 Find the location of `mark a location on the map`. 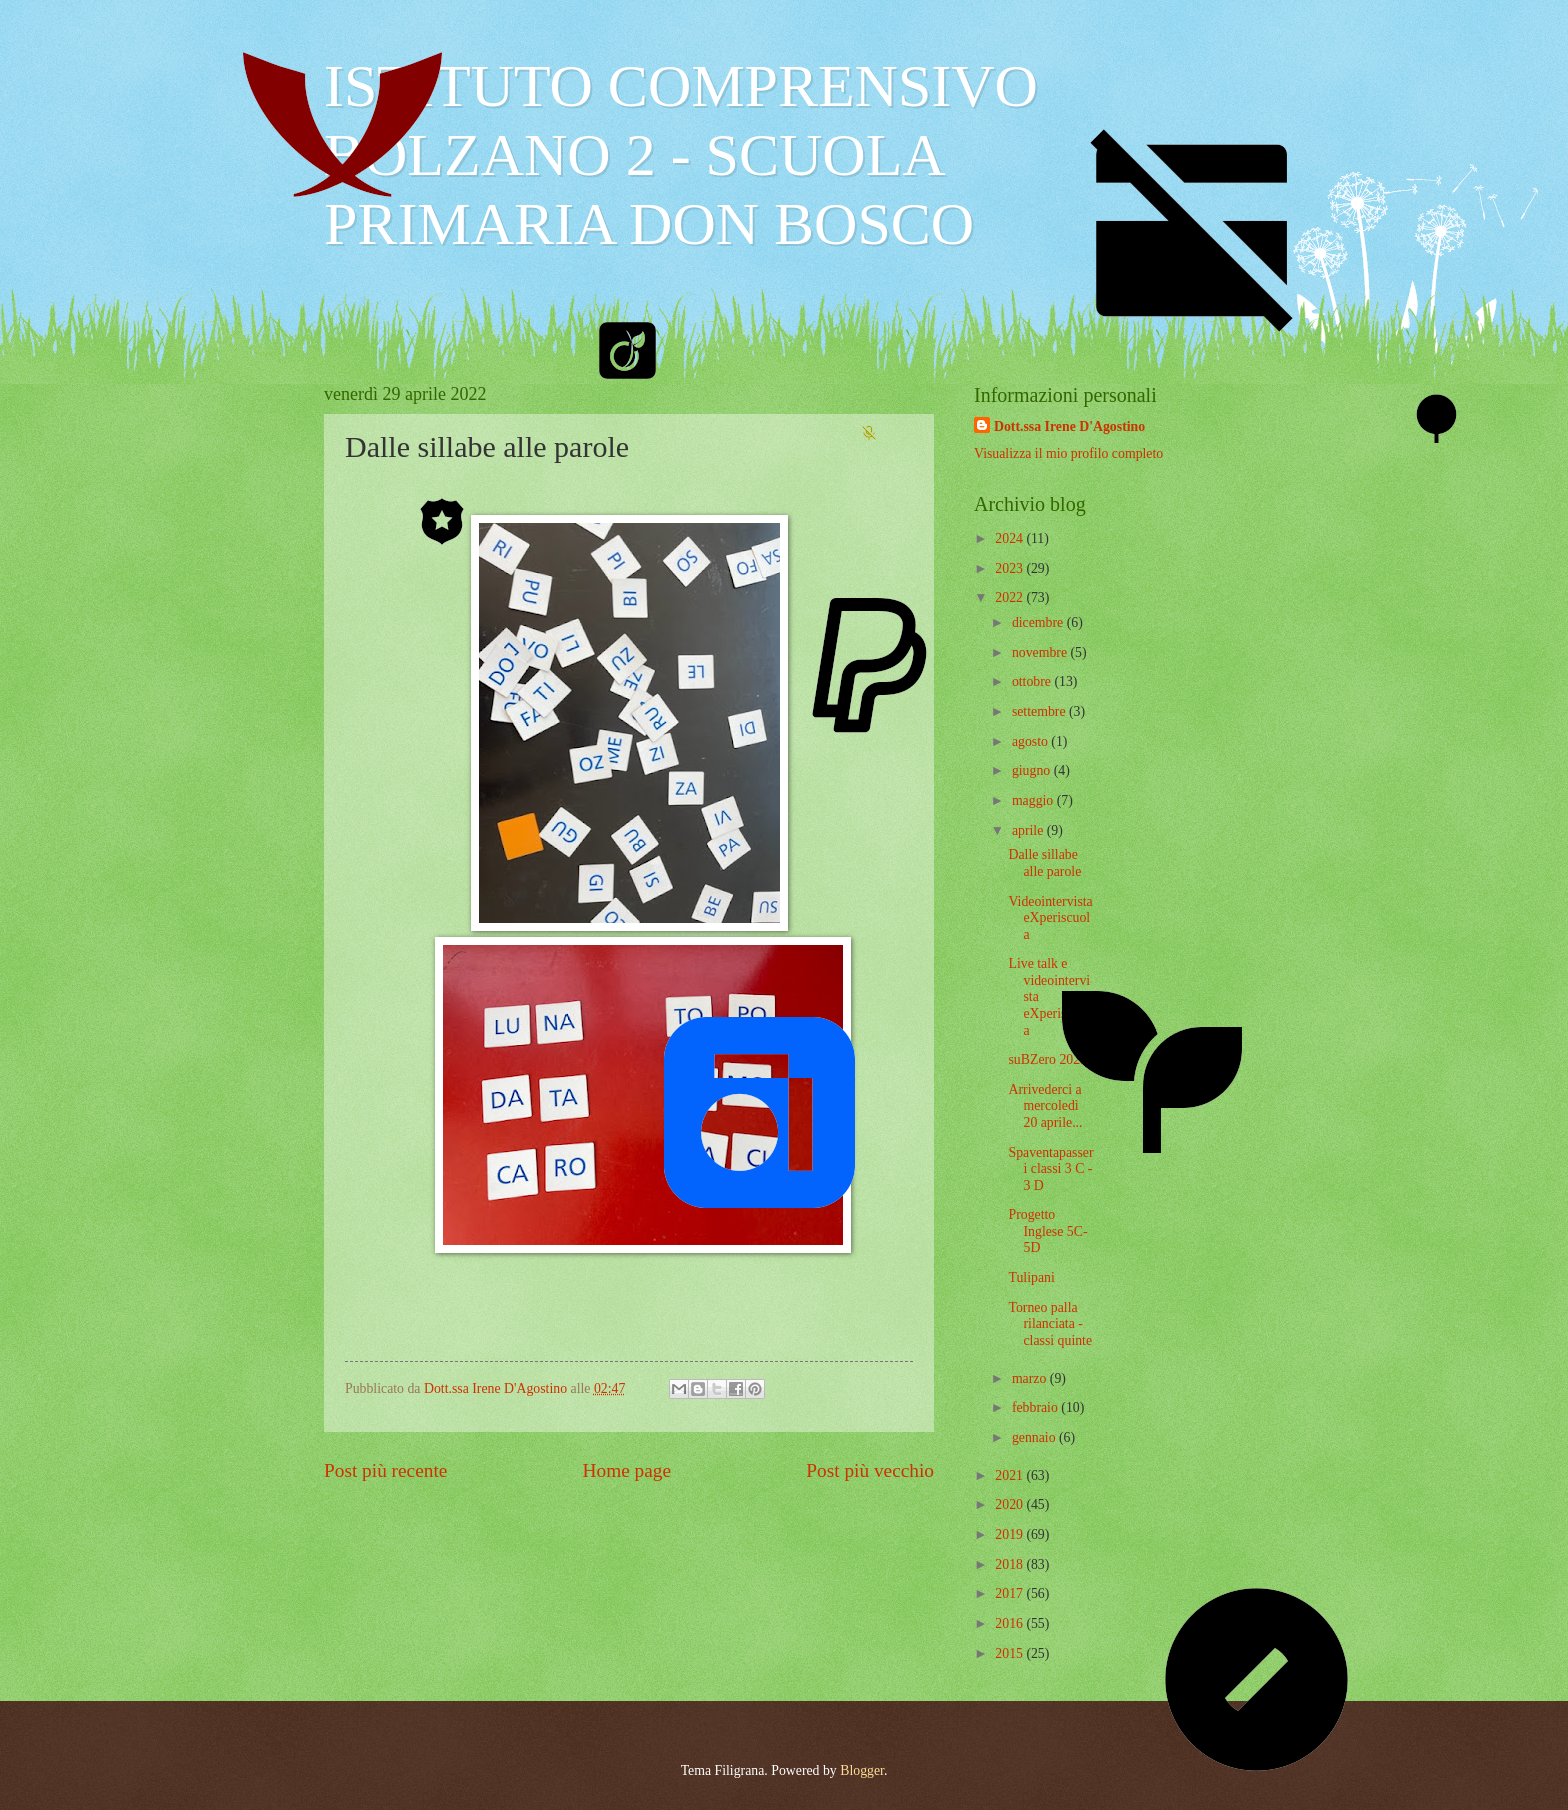

mark a location on the map is located at coordinates (1436, 416).